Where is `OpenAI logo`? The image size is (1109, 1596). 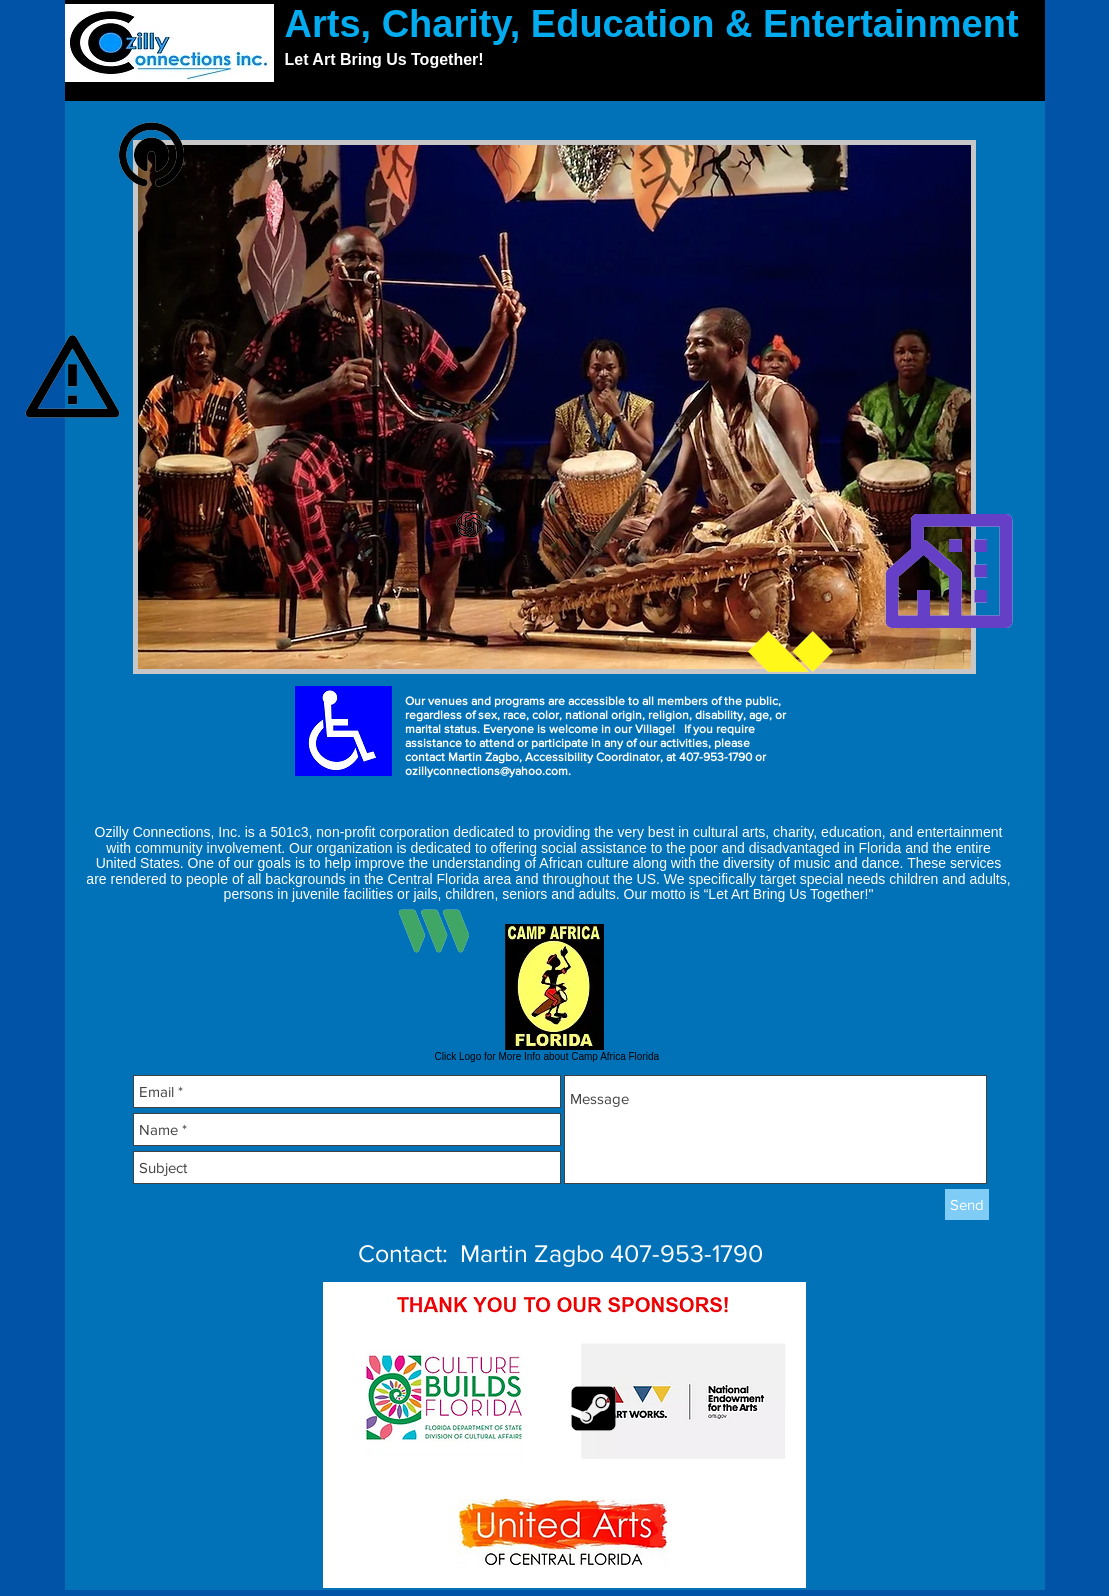
OpenAI logo is located at coordinates (469, 524).